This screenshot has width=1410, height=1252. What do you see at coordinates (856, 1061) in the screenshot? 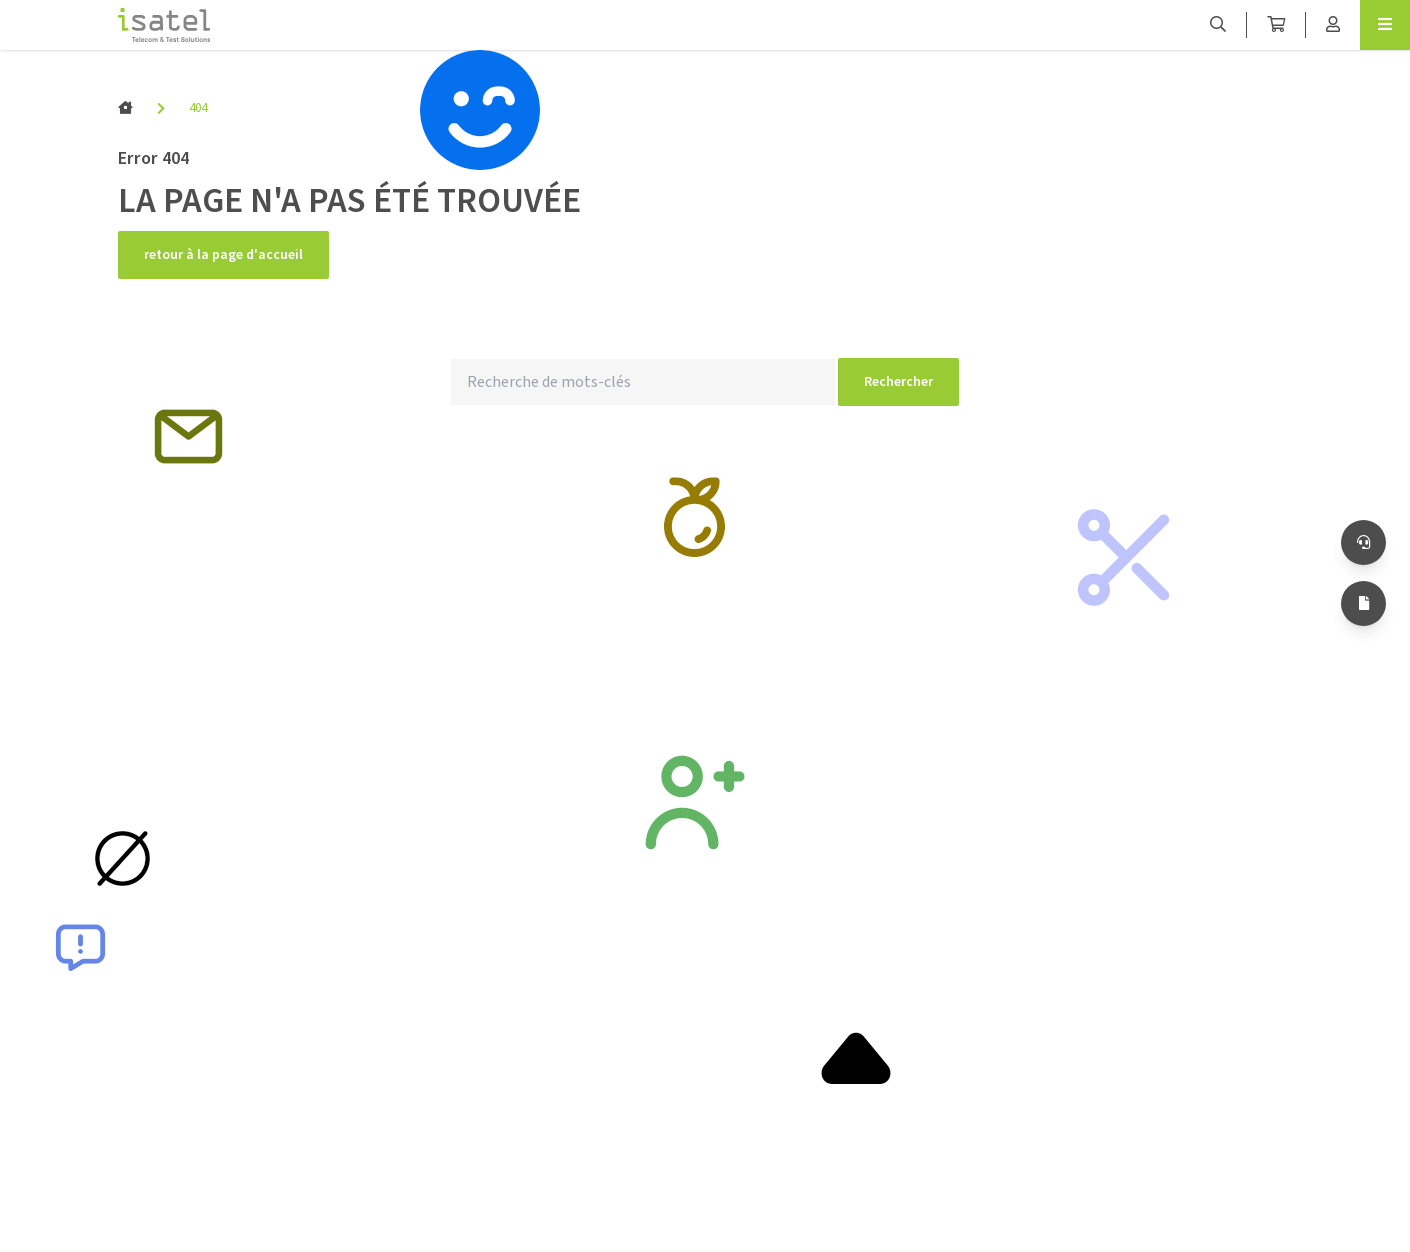
I see `scroll to top of page` at bounding box center [856, 1061].